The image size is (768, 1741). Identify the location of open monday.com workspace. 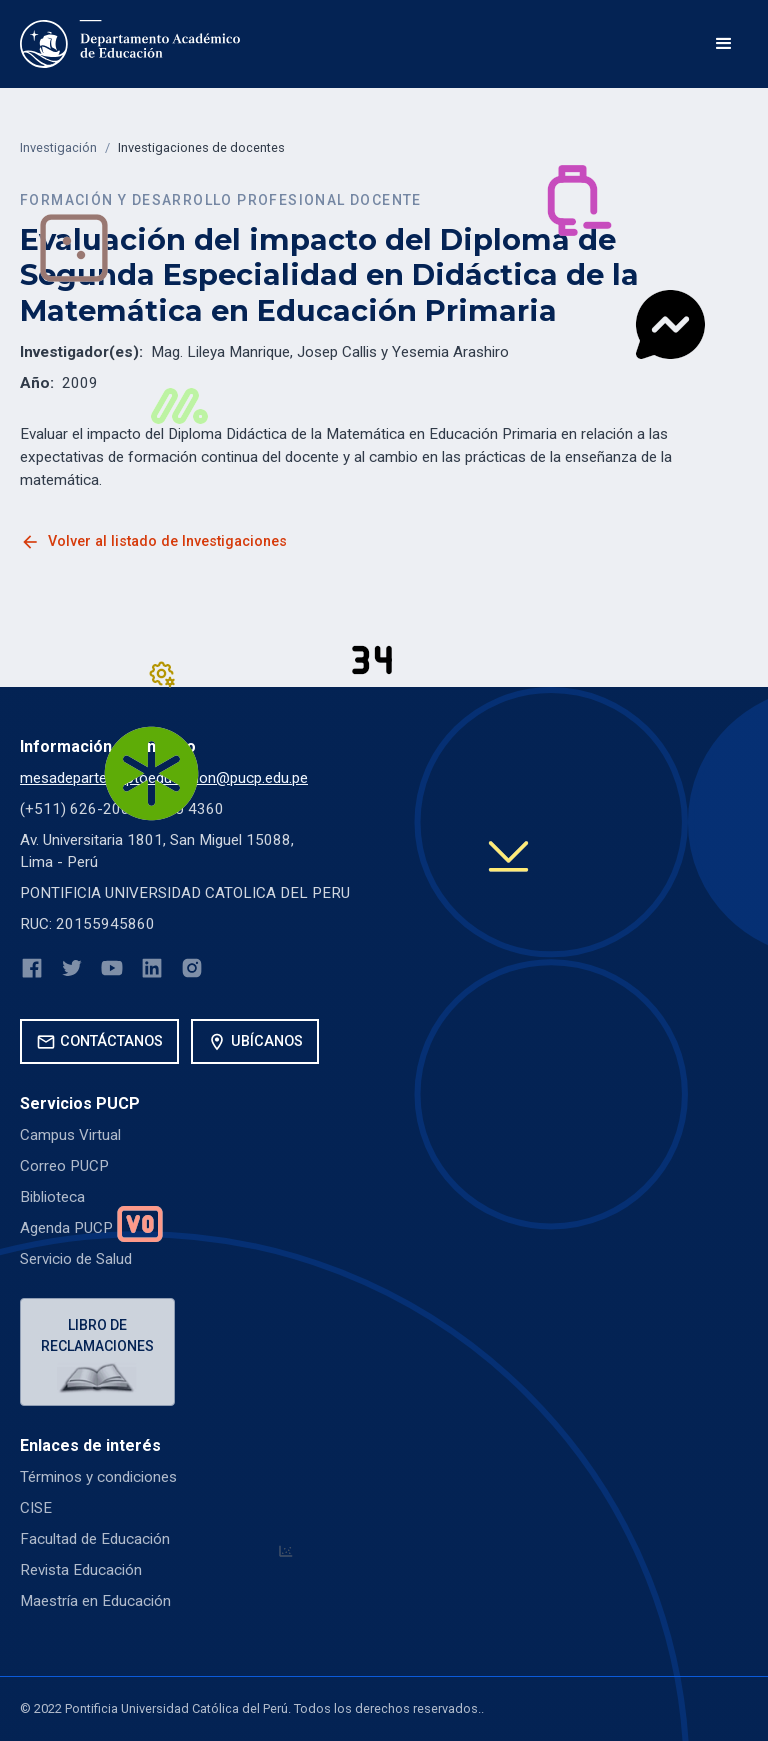
(178, 406).